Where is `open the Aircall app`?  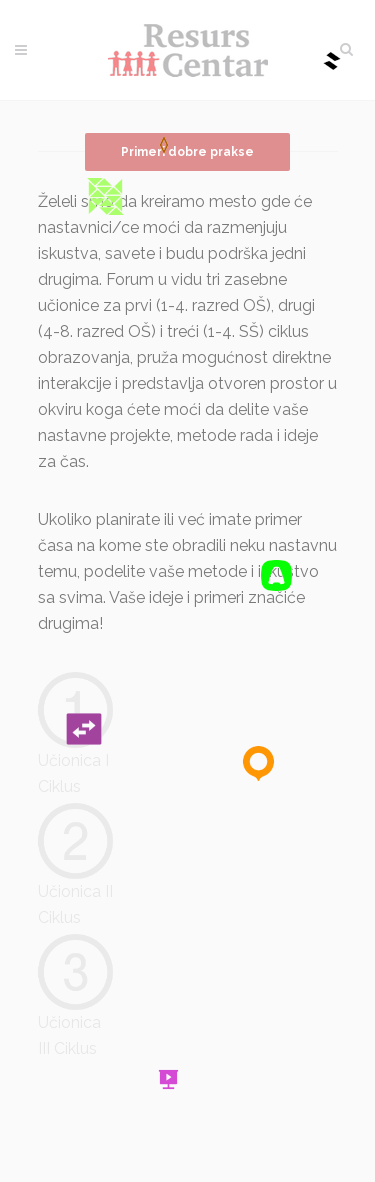
open the Aircall app is located at coordinates (276, 575).